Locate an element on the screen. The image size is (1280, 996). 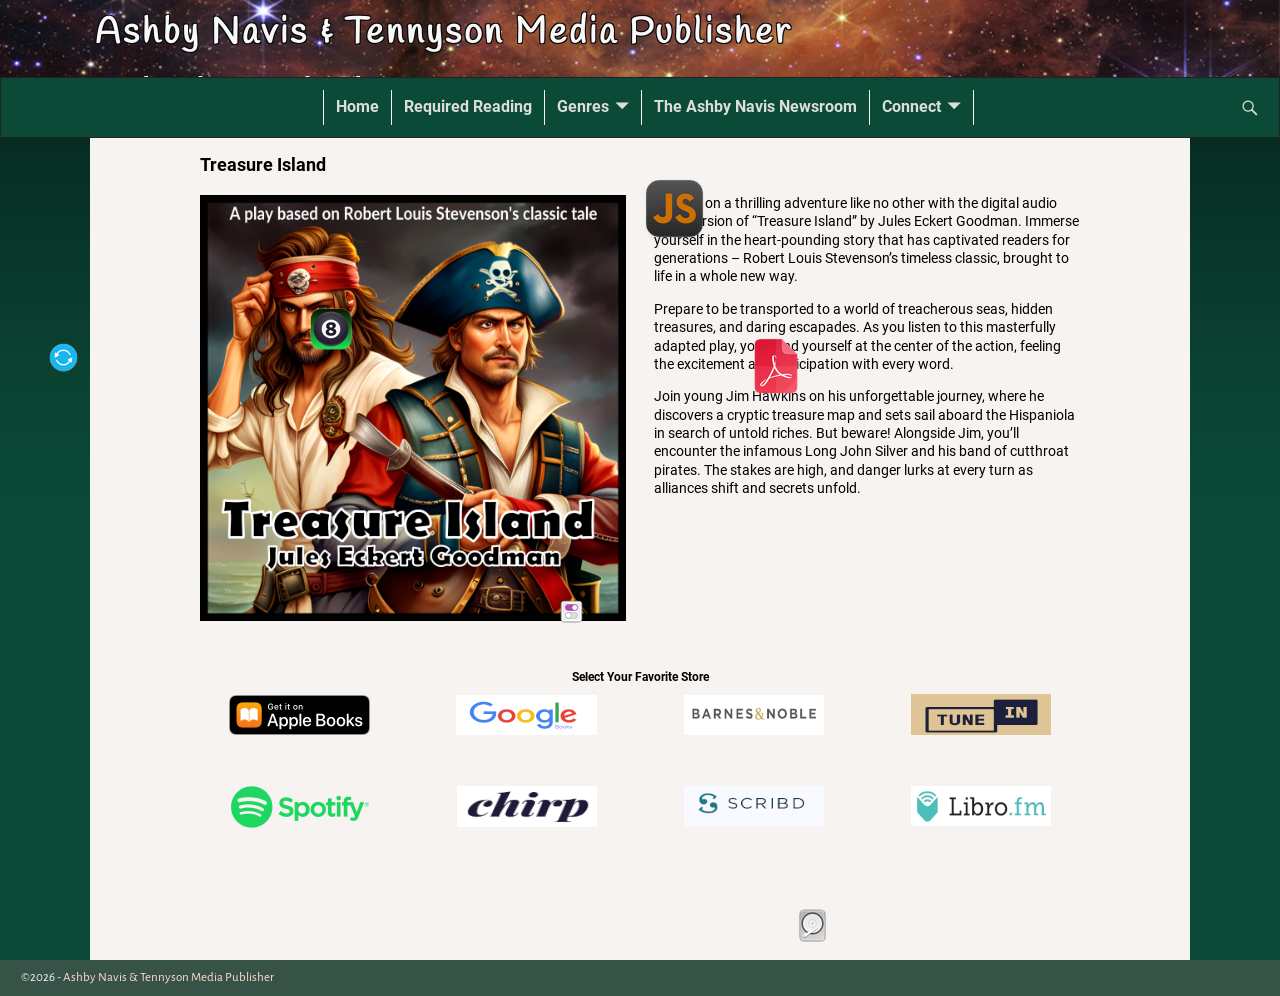
open disk utility application is located at coordinates (812, 925).